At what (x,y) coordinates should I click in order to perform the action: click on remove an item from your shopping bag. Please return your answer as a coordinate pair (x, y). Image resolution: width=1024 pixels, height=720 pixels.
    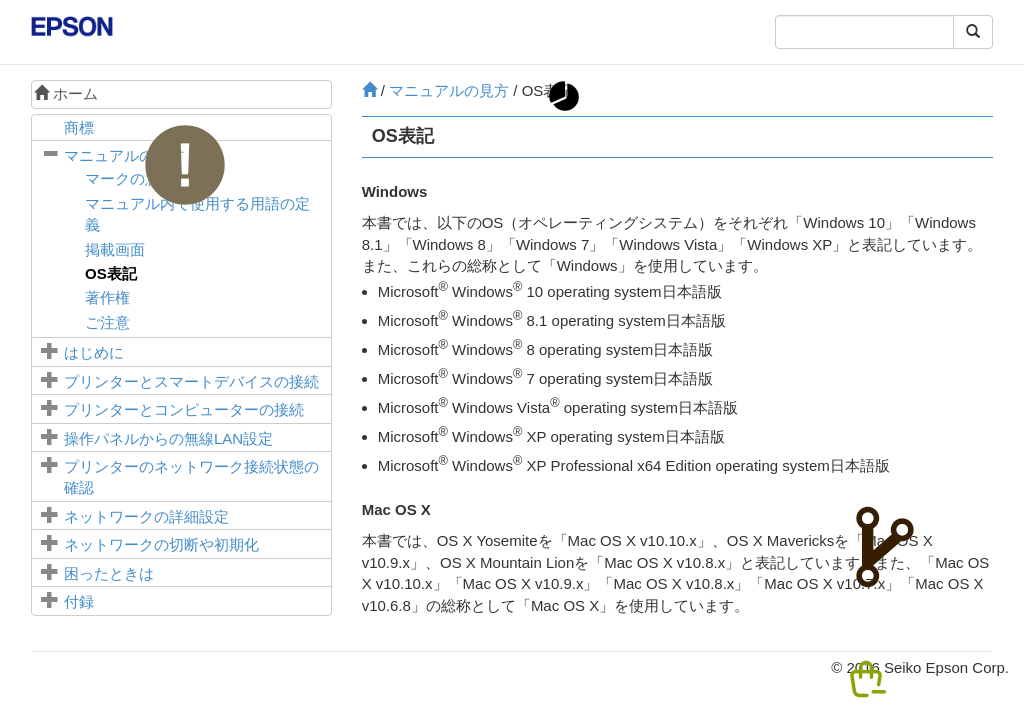
    Looking at the image, I should click on (866, 679).